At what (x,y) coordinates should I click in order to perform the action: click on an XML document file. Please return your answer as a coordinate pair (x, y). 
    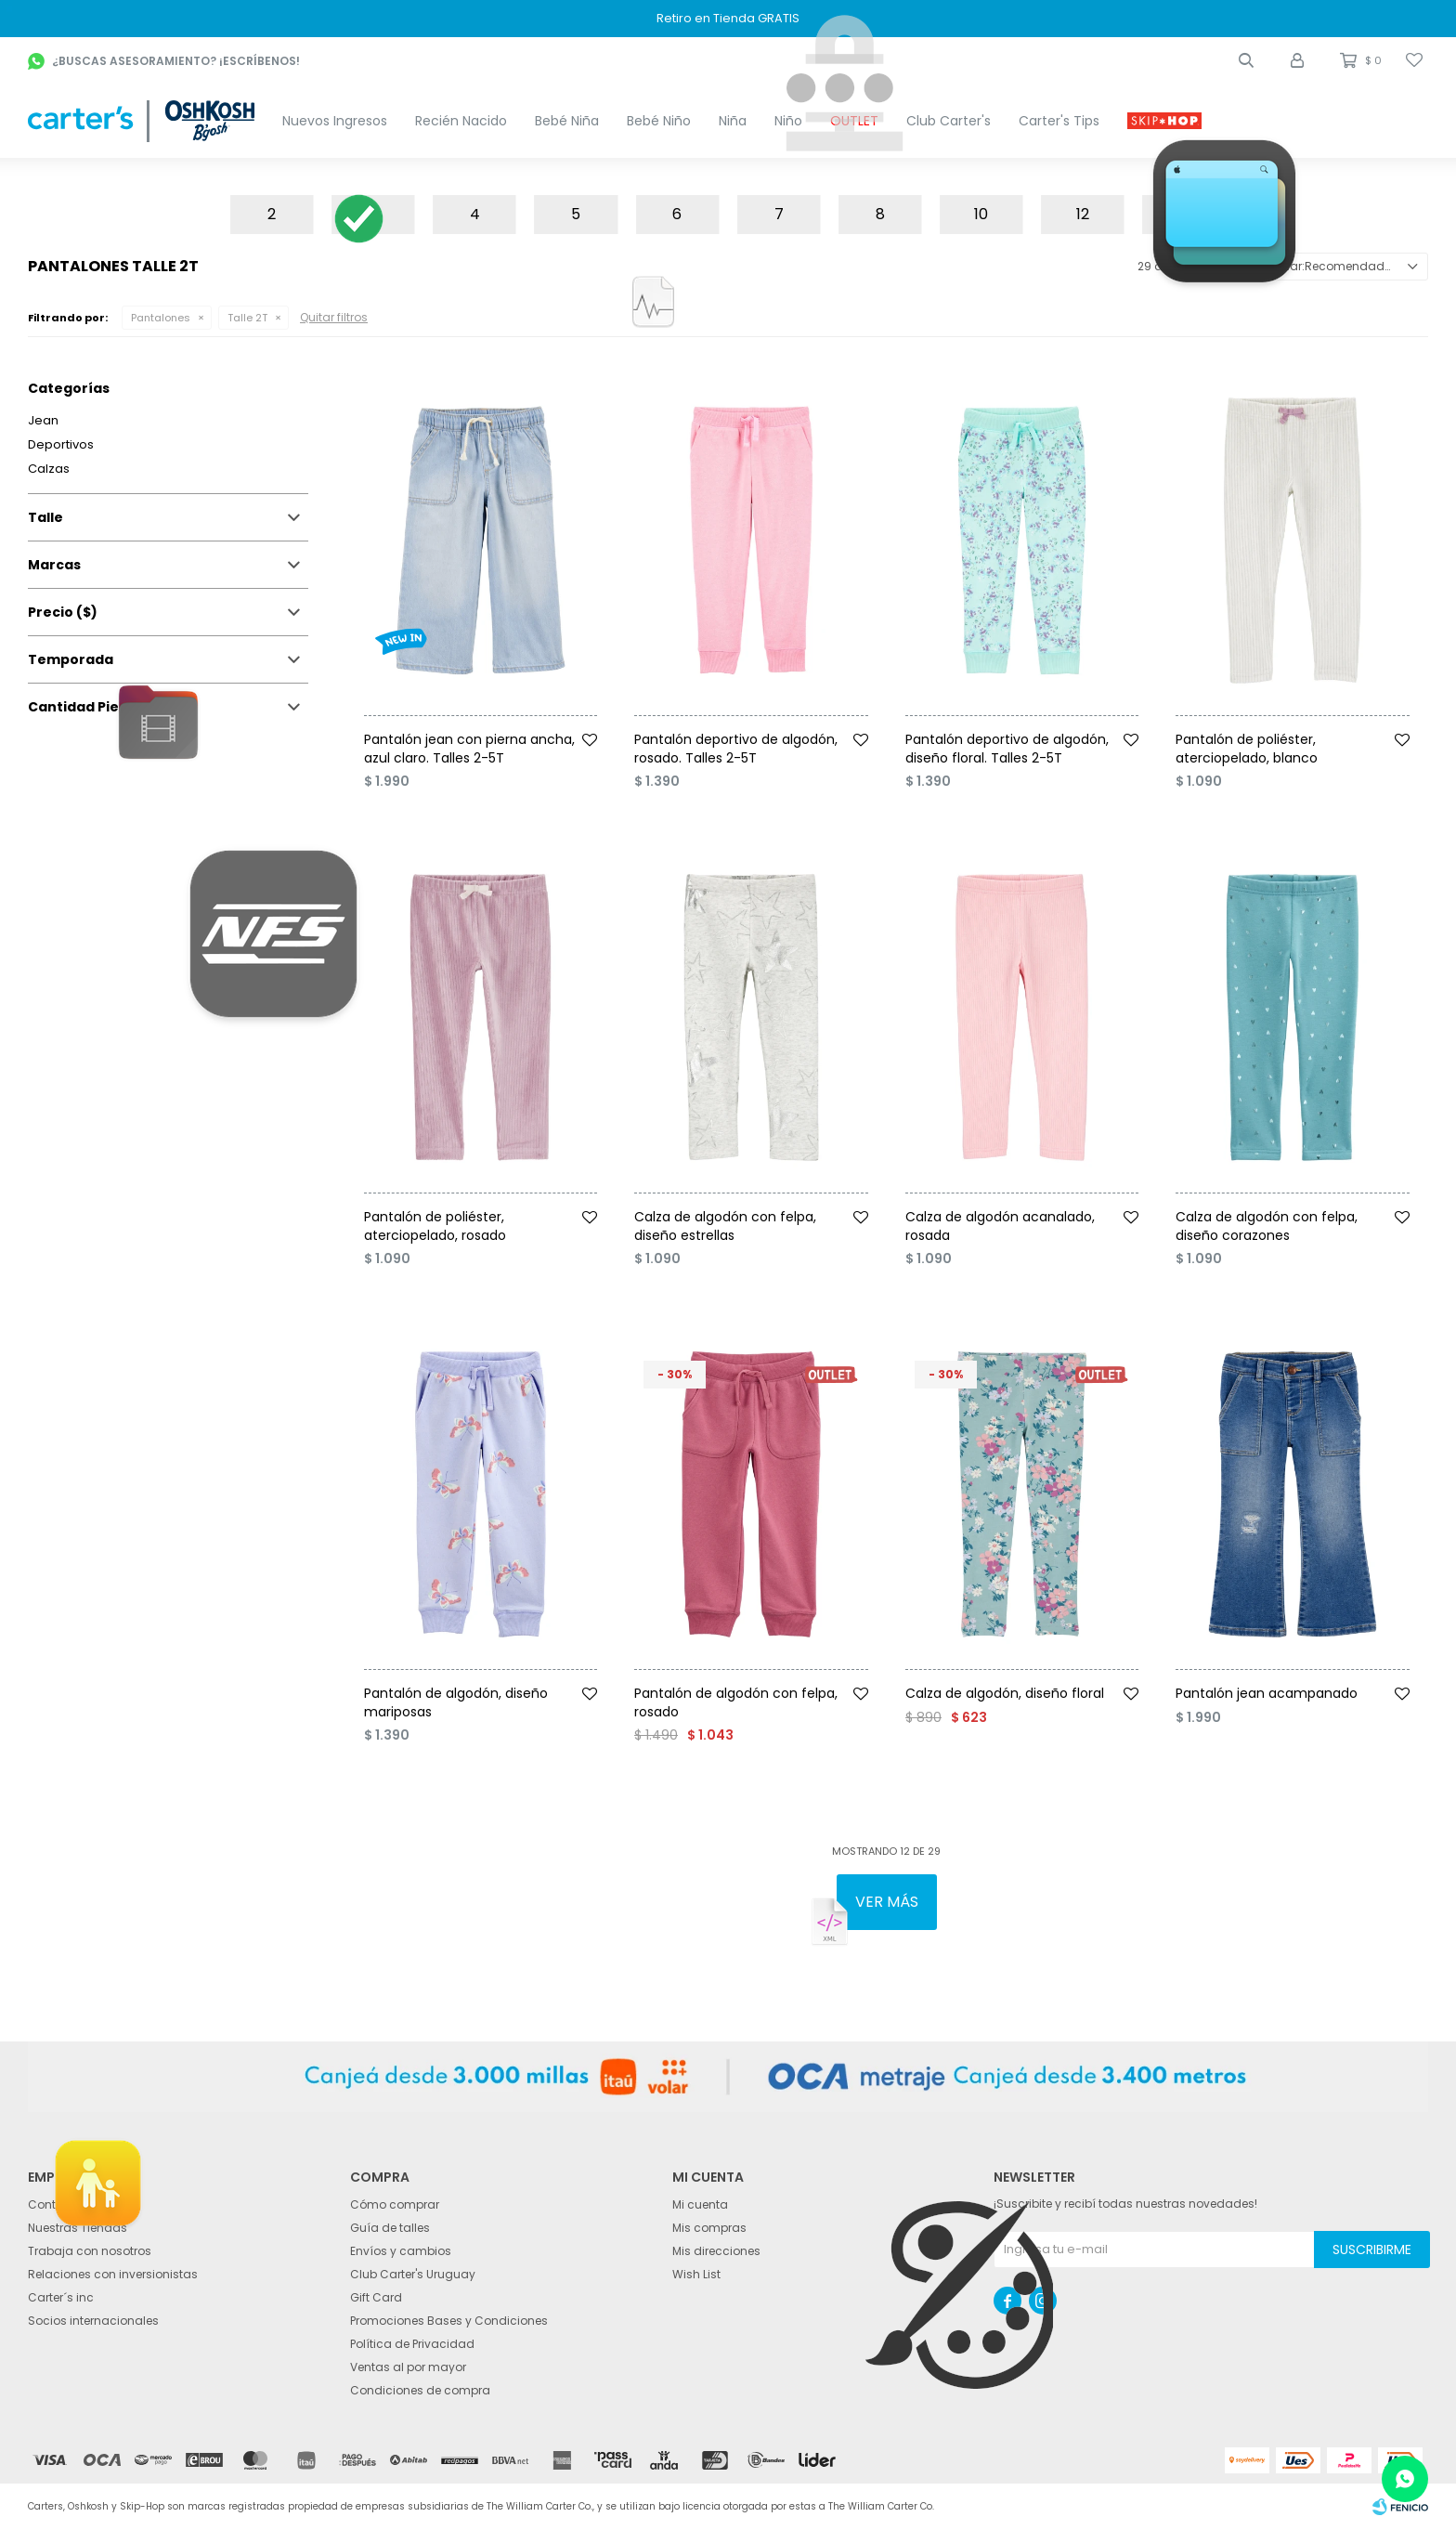
    Looking at the image, I should click on (829, 1922).